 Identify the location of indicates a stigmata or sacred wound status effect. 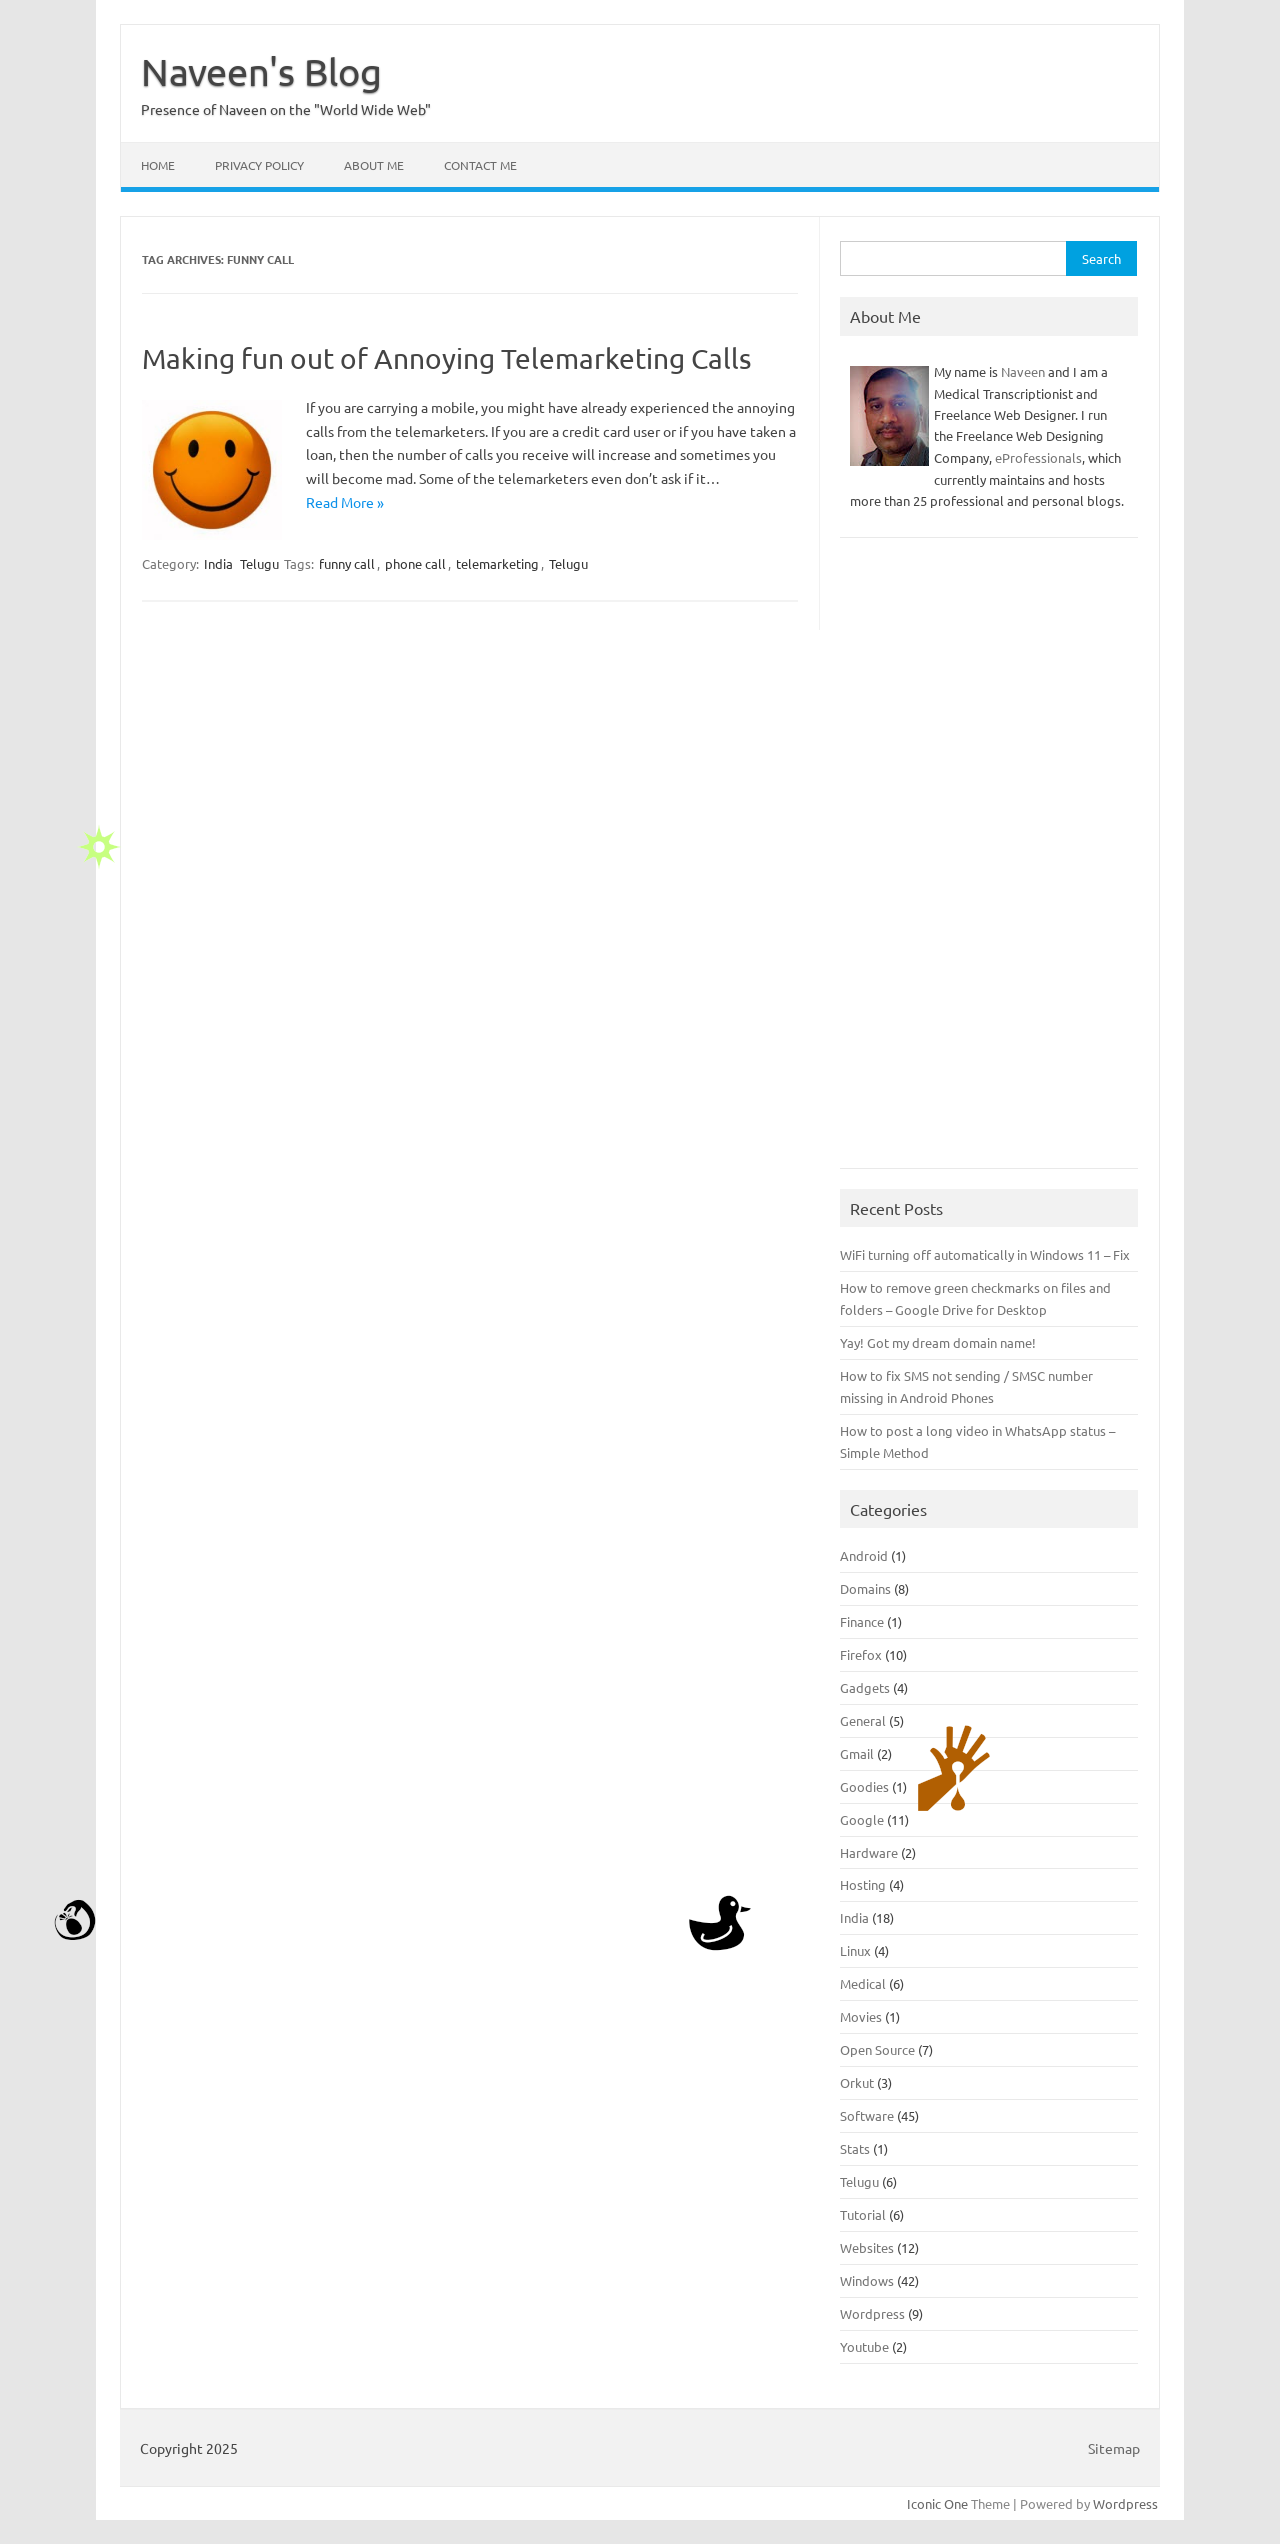
(962, 1768).